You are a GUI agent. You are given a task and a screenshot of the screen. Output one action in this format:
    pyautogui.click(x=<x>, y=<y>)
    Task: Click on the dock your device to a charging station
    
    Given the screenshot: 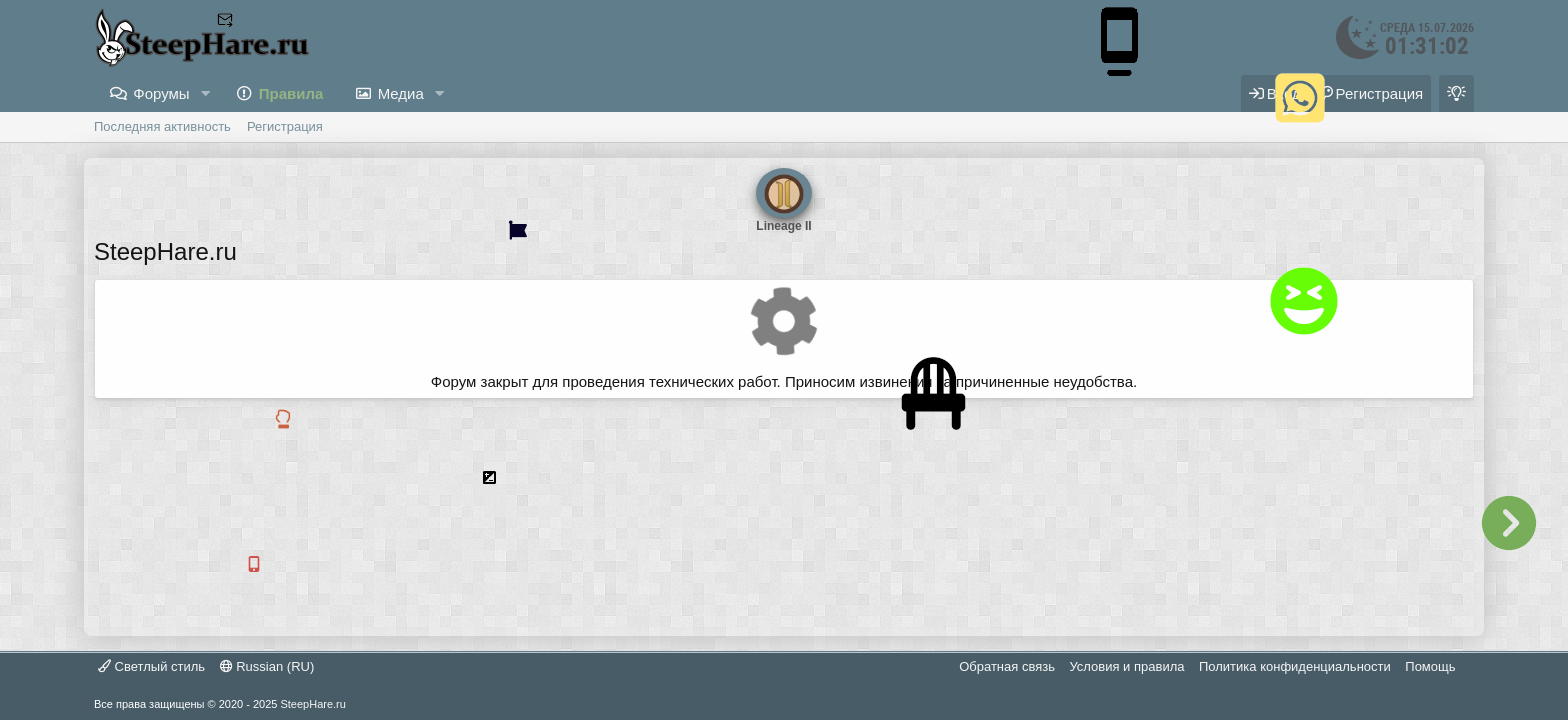 What is the action you would take?
    pyautogui.click(x=1119, y=41)
    